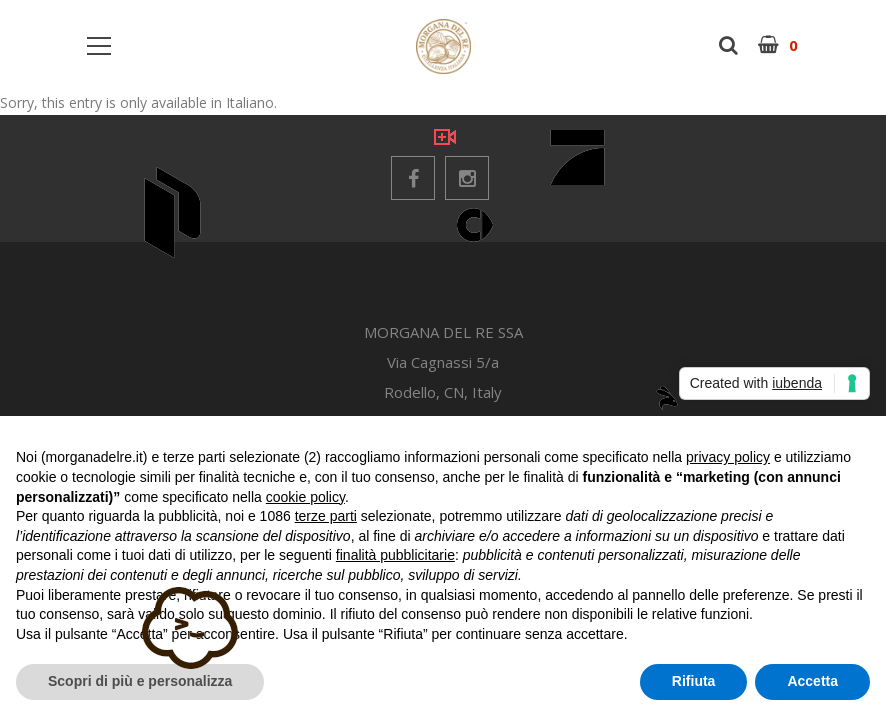  Describe the element at coordinates (190, 628) in the screenshot. I see `open termius ssh client` at that location.